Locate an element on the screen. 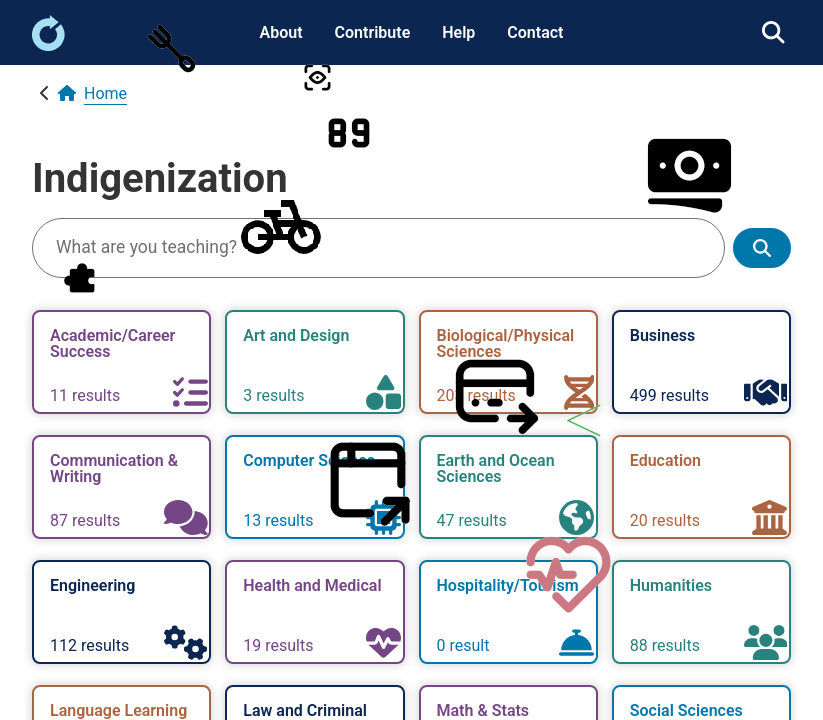 The height and width of the screenshot is (720, 823). make a payment with saved card is located at coordinates (495, 391).